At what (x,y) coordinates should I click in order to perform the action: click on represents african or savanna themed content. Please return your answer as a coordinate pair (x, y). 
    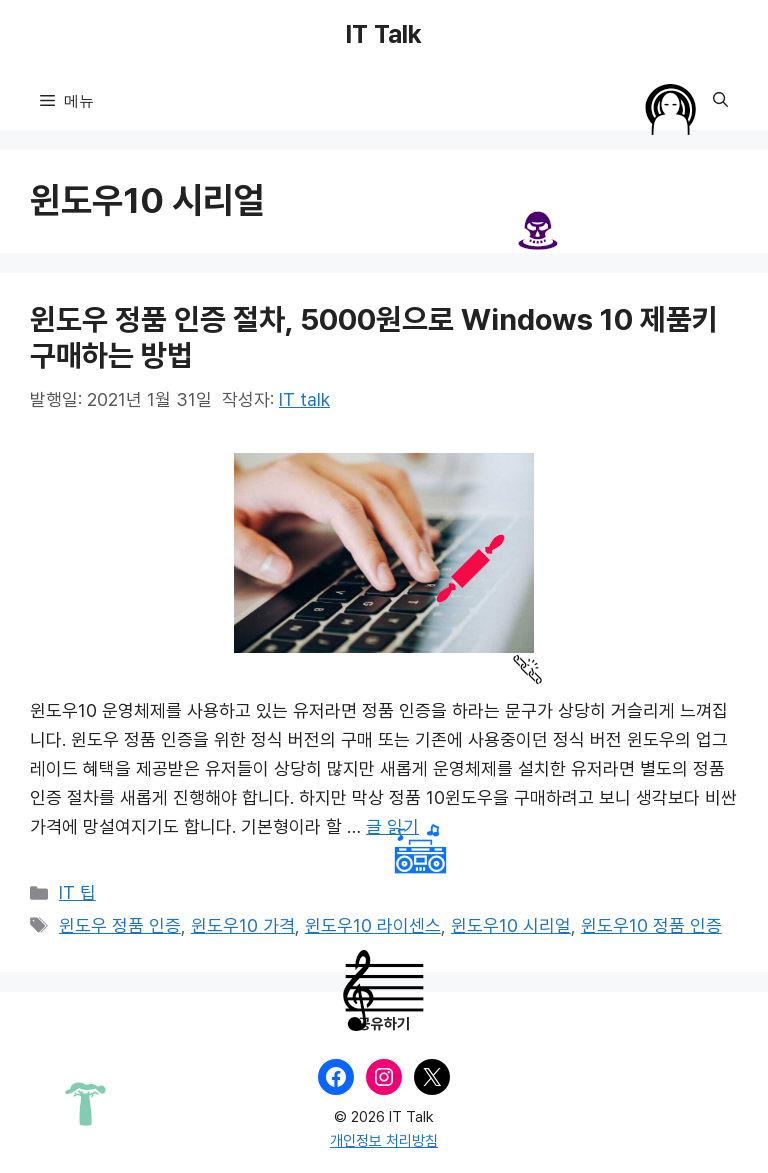
    Looking at the image, I should click on (86, 1103).